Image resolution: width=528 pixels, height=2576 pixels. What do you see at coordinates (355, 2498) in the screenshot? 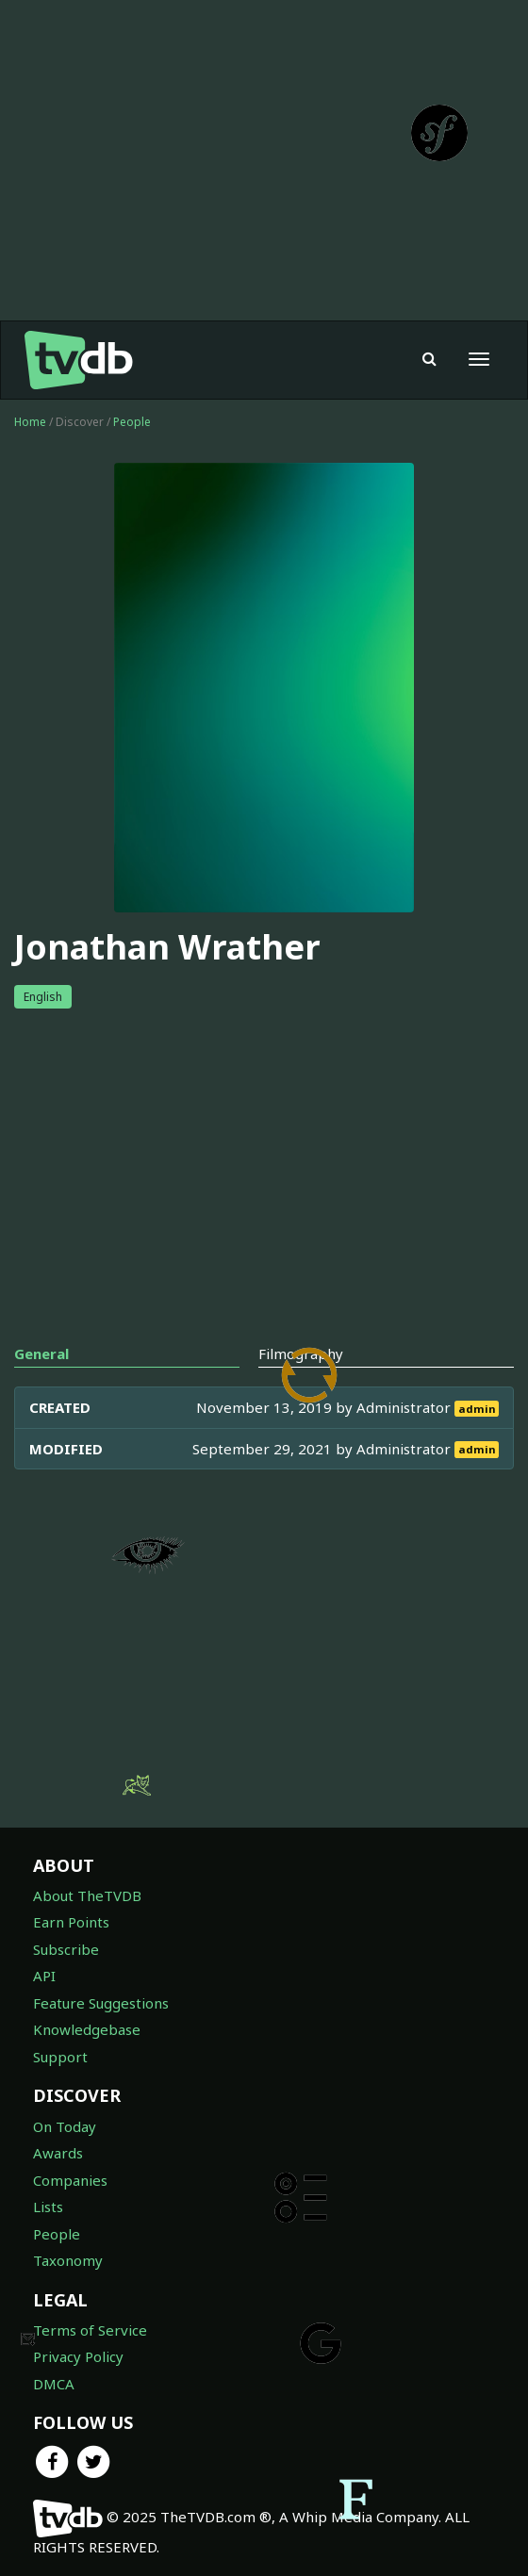
I see `switch to sans-serif font style` at bounding box center [355, 2498].